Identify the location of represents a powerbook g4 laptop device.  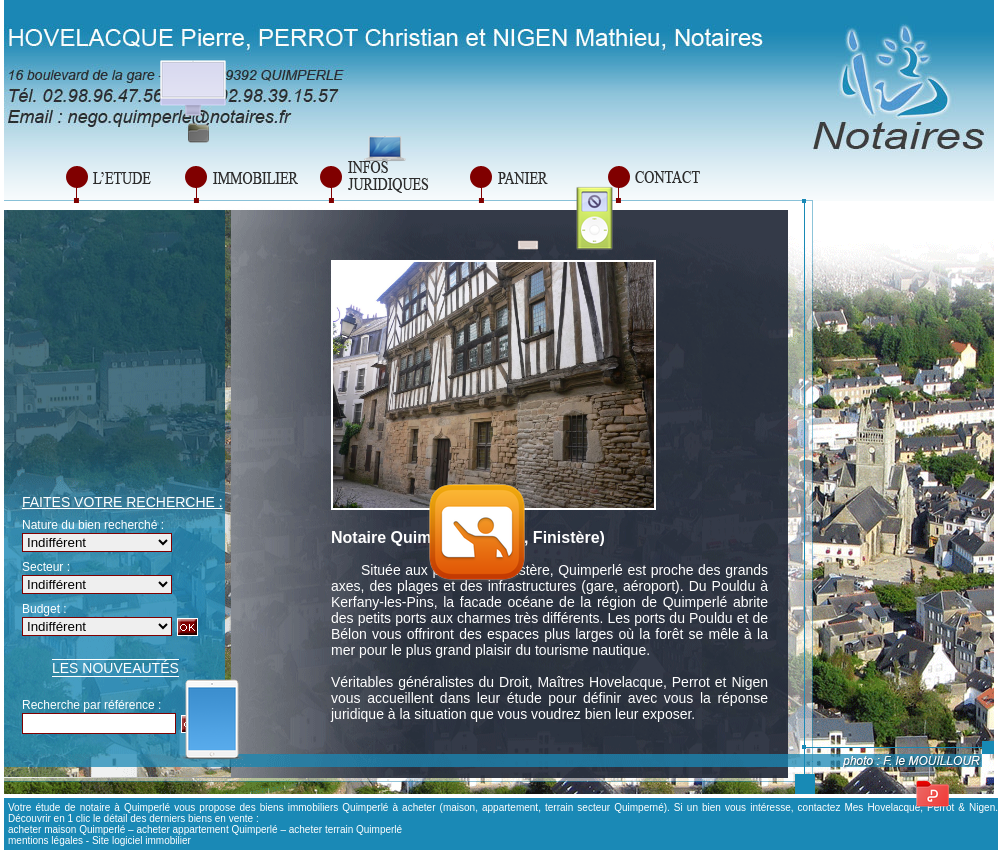
(385, 147).